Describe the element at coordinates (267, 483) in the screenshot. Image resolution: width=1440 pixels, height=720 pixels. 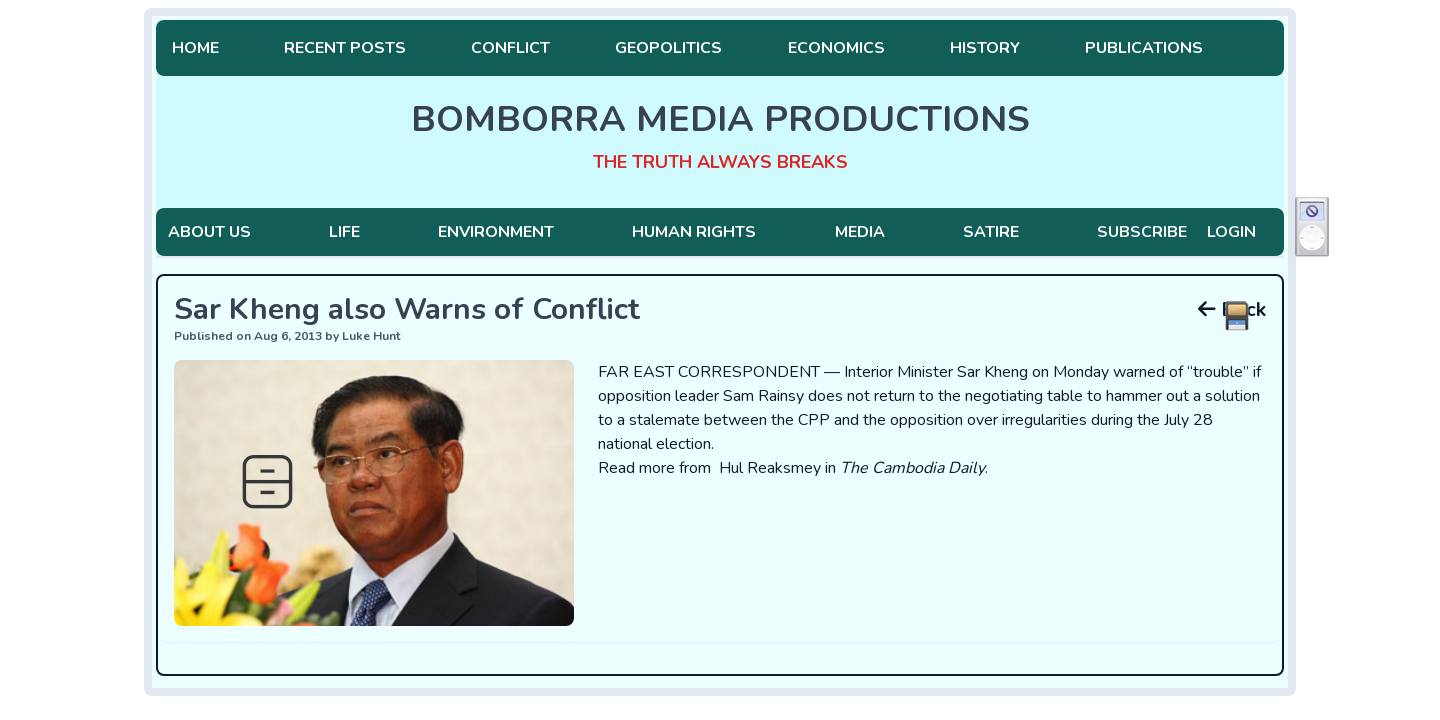
I see `access file history settings` at that location.